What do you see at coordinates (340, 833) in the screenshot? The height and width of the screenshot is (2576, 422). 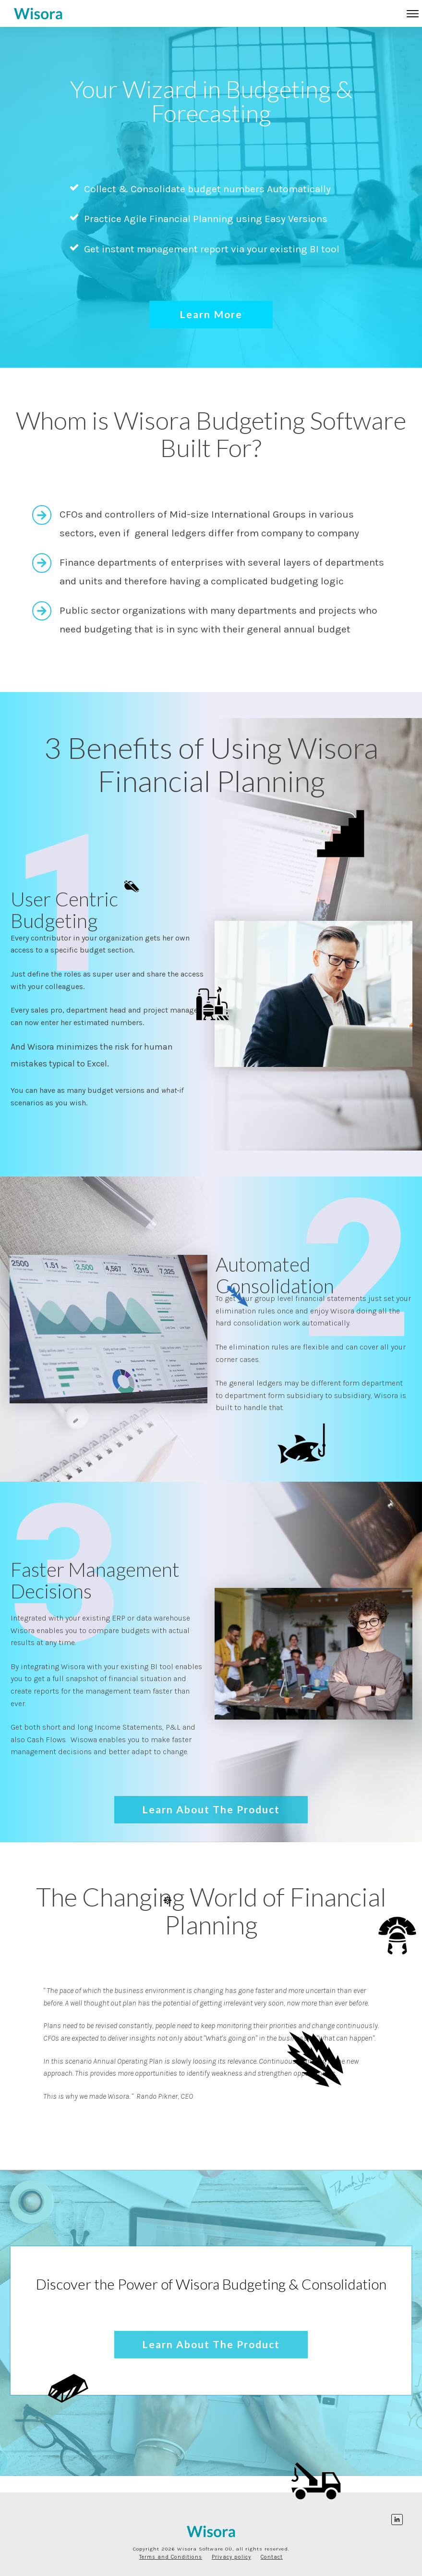 I see `navigate to stairs or stairwell` at bounding box center [340, 833].